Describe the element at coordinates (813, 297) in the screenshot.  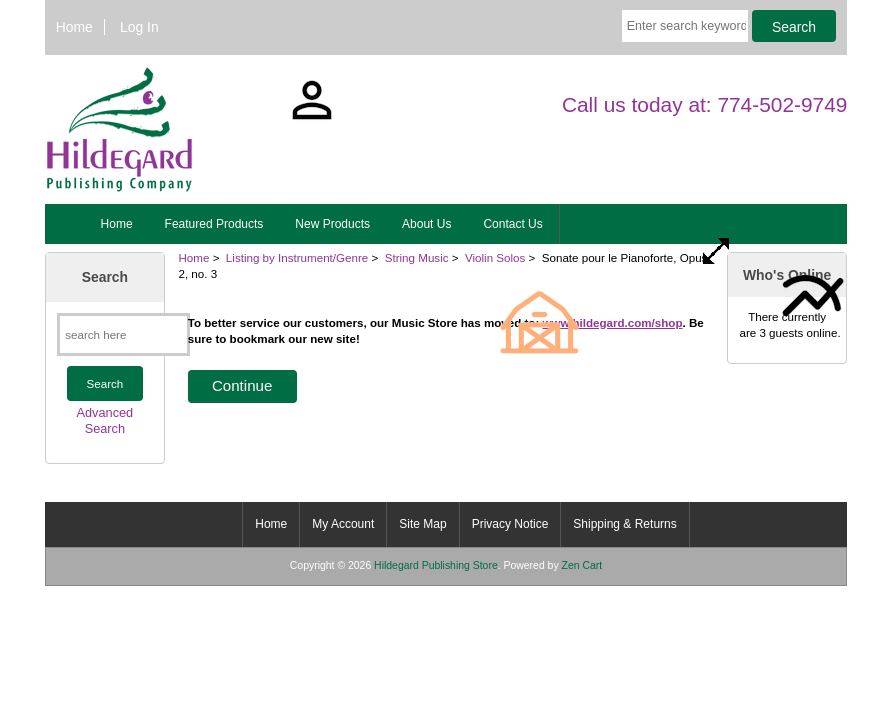
I see `view multi-line chart or graph data` at that location.